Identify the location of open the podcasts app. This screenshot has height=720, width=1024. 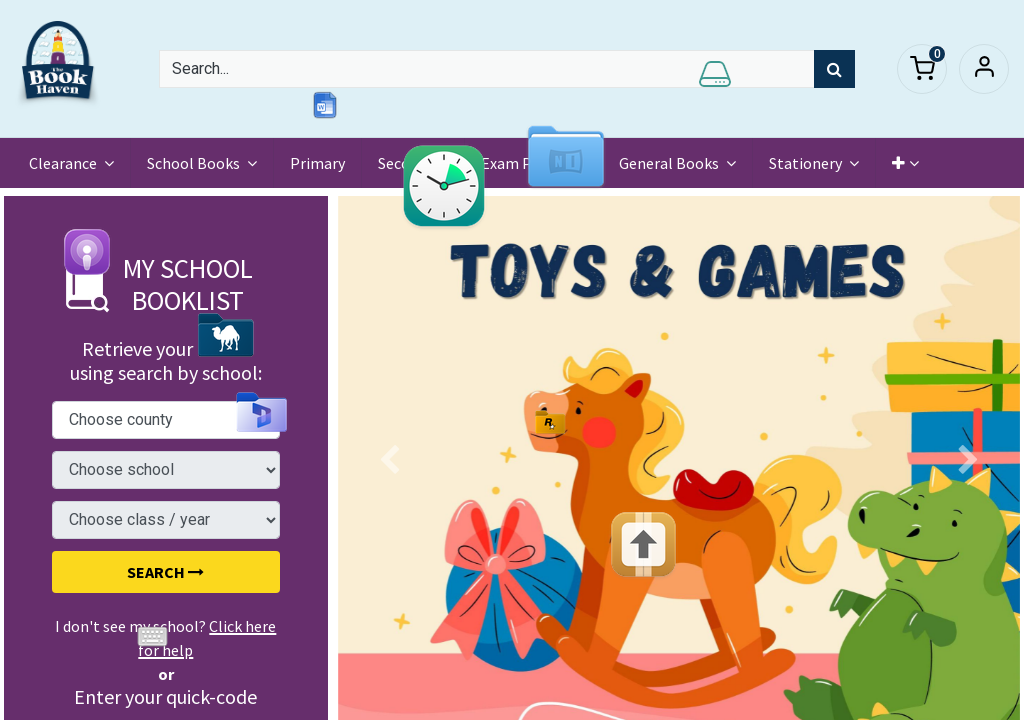
(87, 252).